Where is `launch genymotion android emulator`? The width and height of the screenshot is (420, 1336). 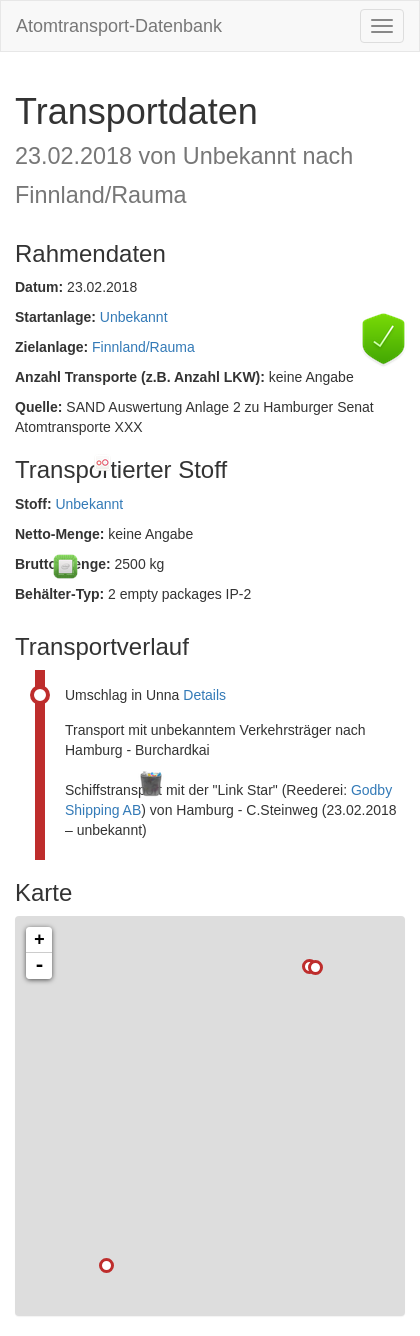 launch genymotion android emulator is located at coordinates (102, 462).